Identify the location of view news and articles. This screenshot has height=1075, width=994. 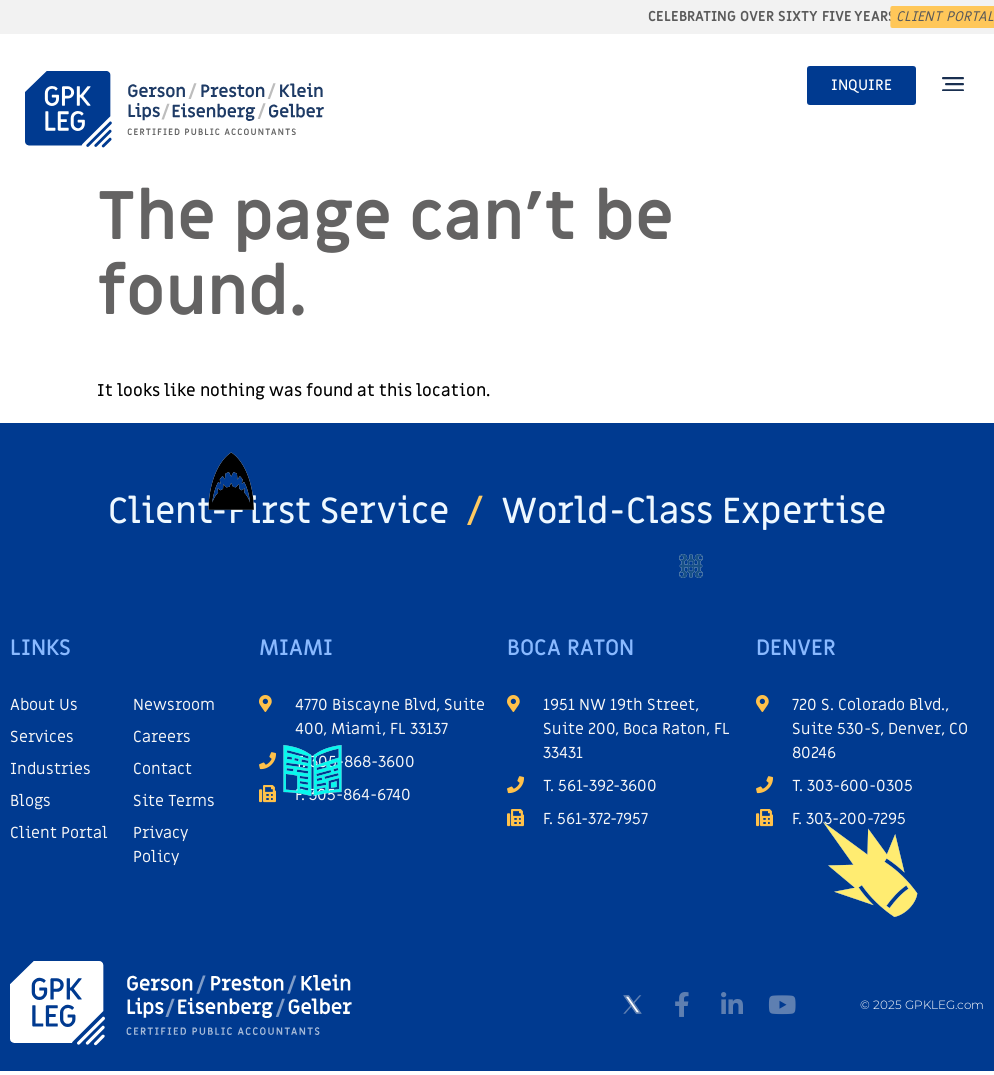
(312, 770).